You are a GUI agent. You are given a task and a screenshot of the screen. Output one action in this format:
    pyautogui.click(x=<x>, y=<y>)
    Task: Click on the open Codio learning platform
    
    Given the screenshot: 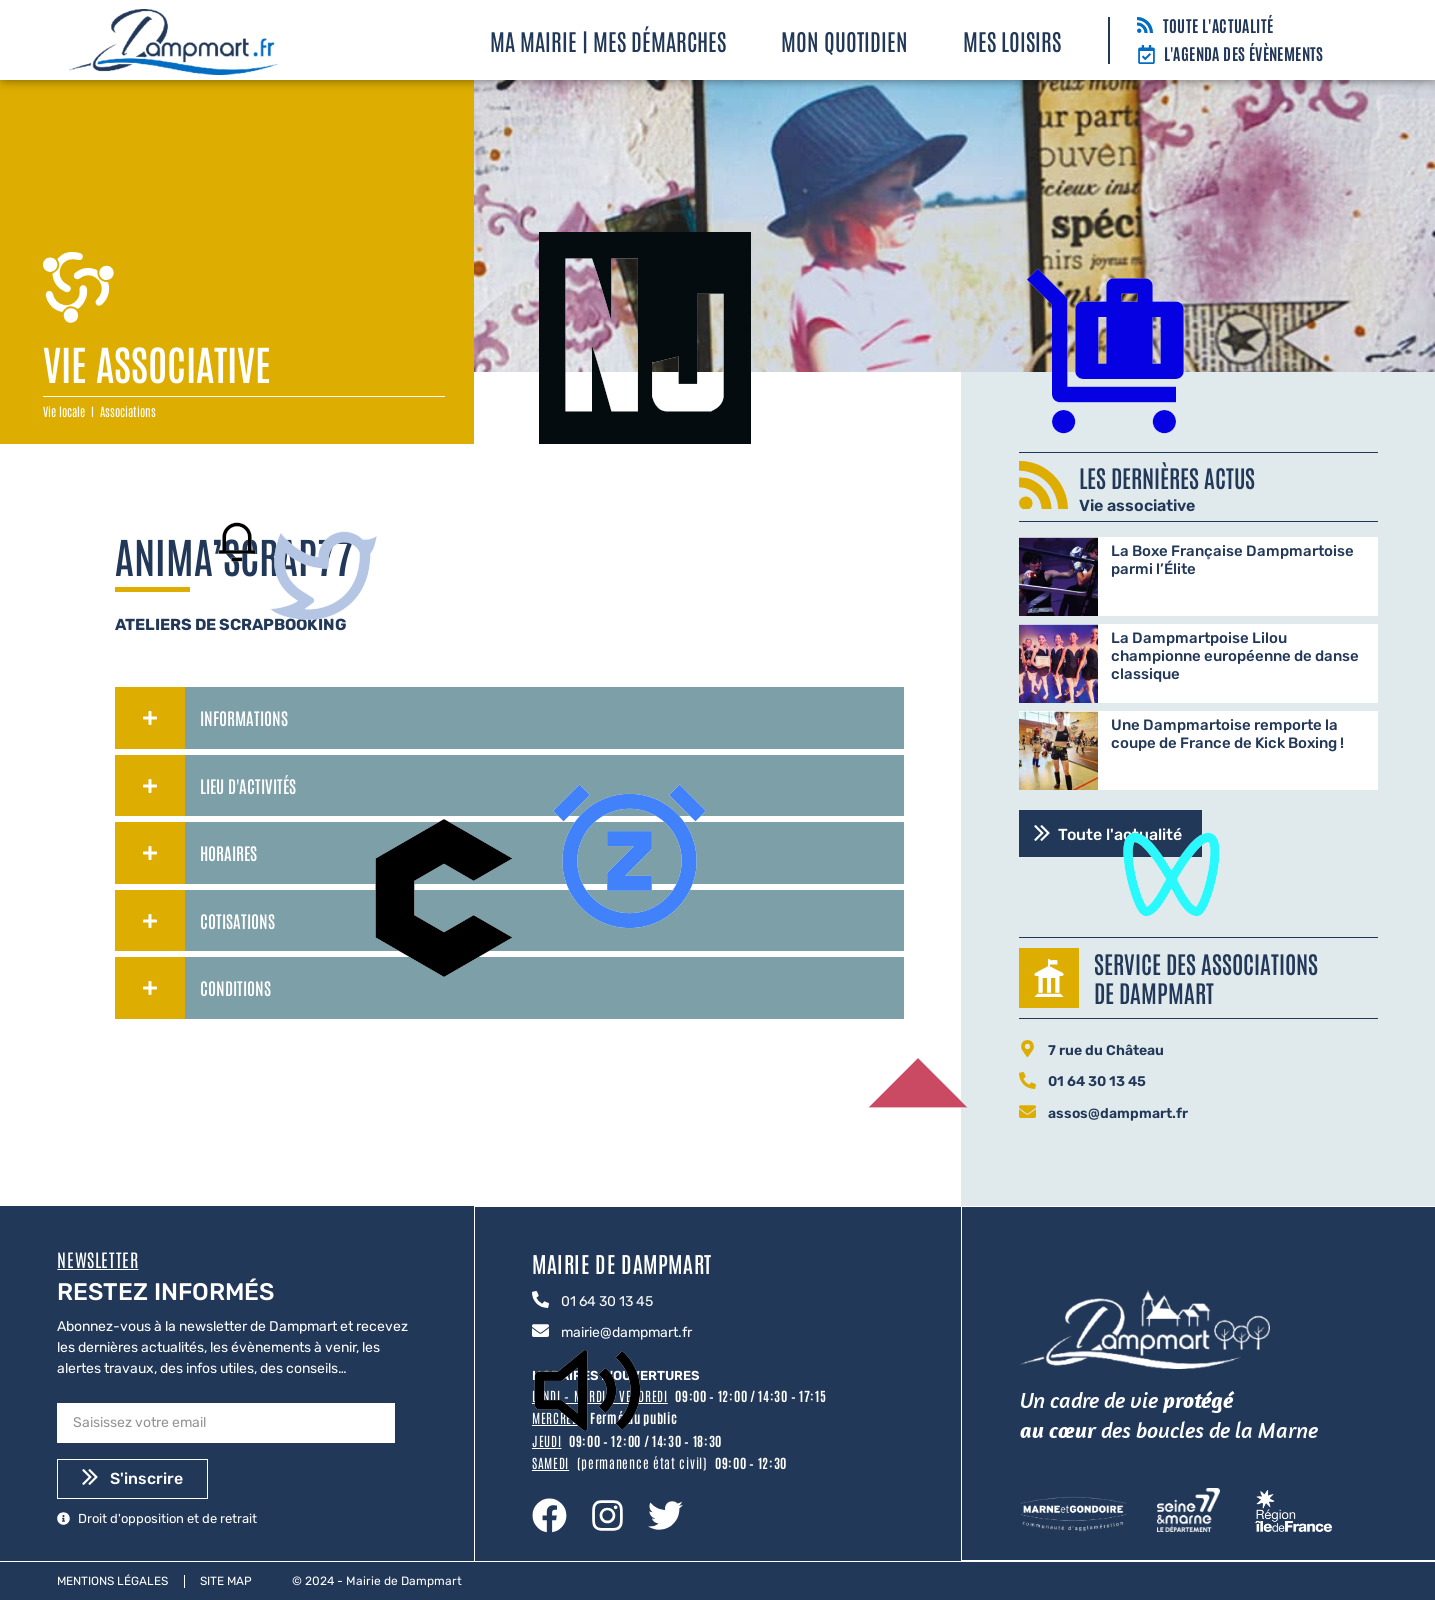 What is the action you would take?
    pyautogui.click(x=444, y=898)
    